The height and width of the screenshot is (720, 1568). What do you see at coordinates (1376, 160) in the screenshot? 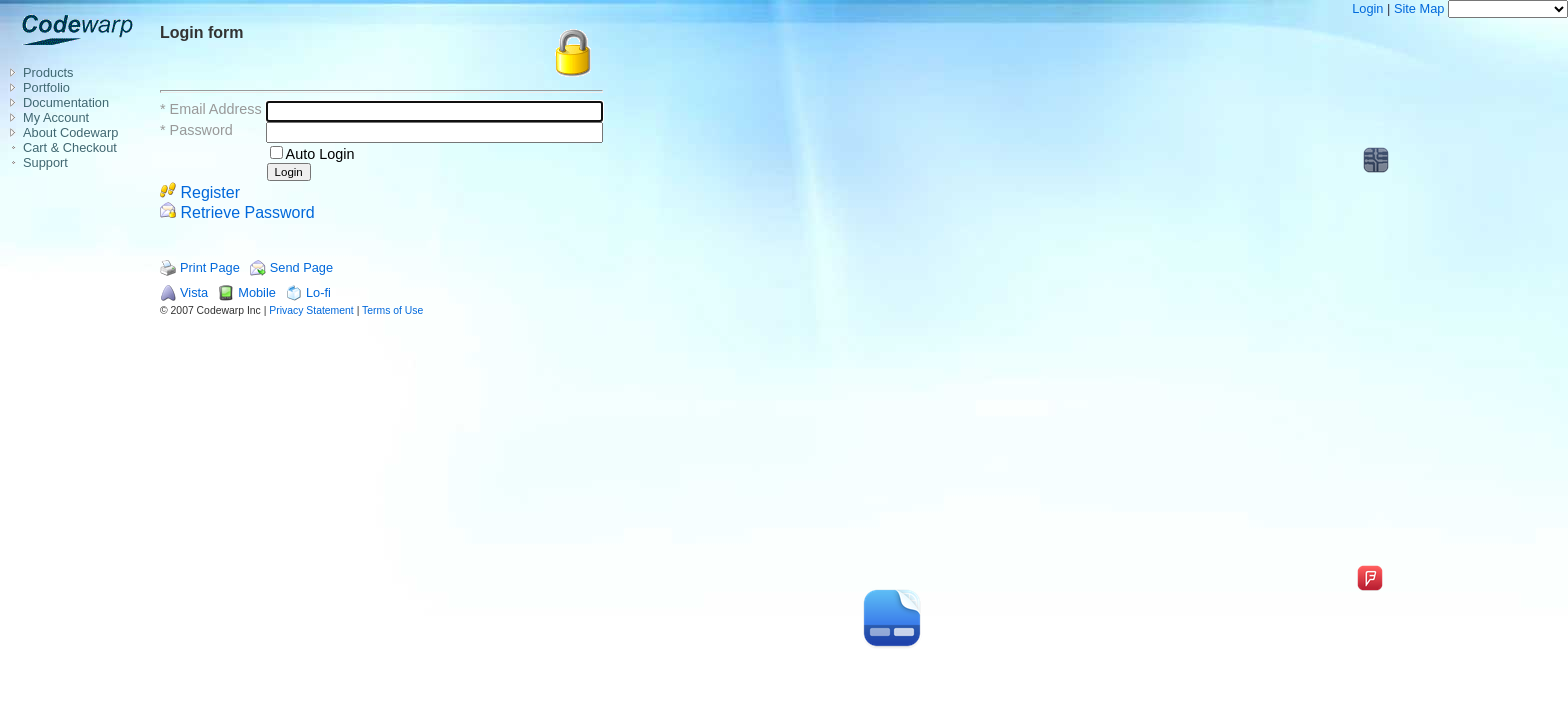
I see `open gerbview nightly app for viewing gerber PCB files` at bounding box center [1376, 160].